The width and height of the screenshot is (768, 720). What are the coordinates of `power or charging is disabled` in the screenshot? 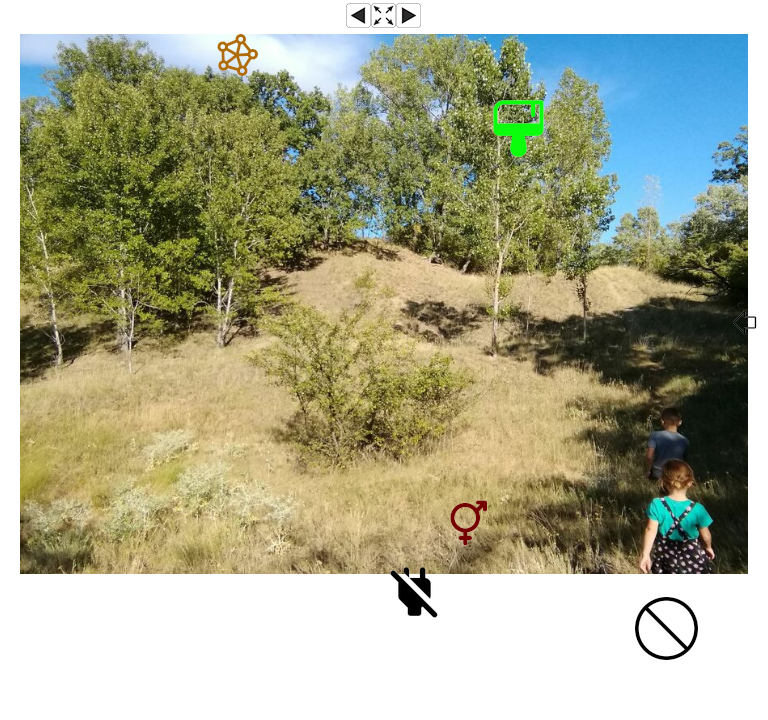 It's located at (414, 591).